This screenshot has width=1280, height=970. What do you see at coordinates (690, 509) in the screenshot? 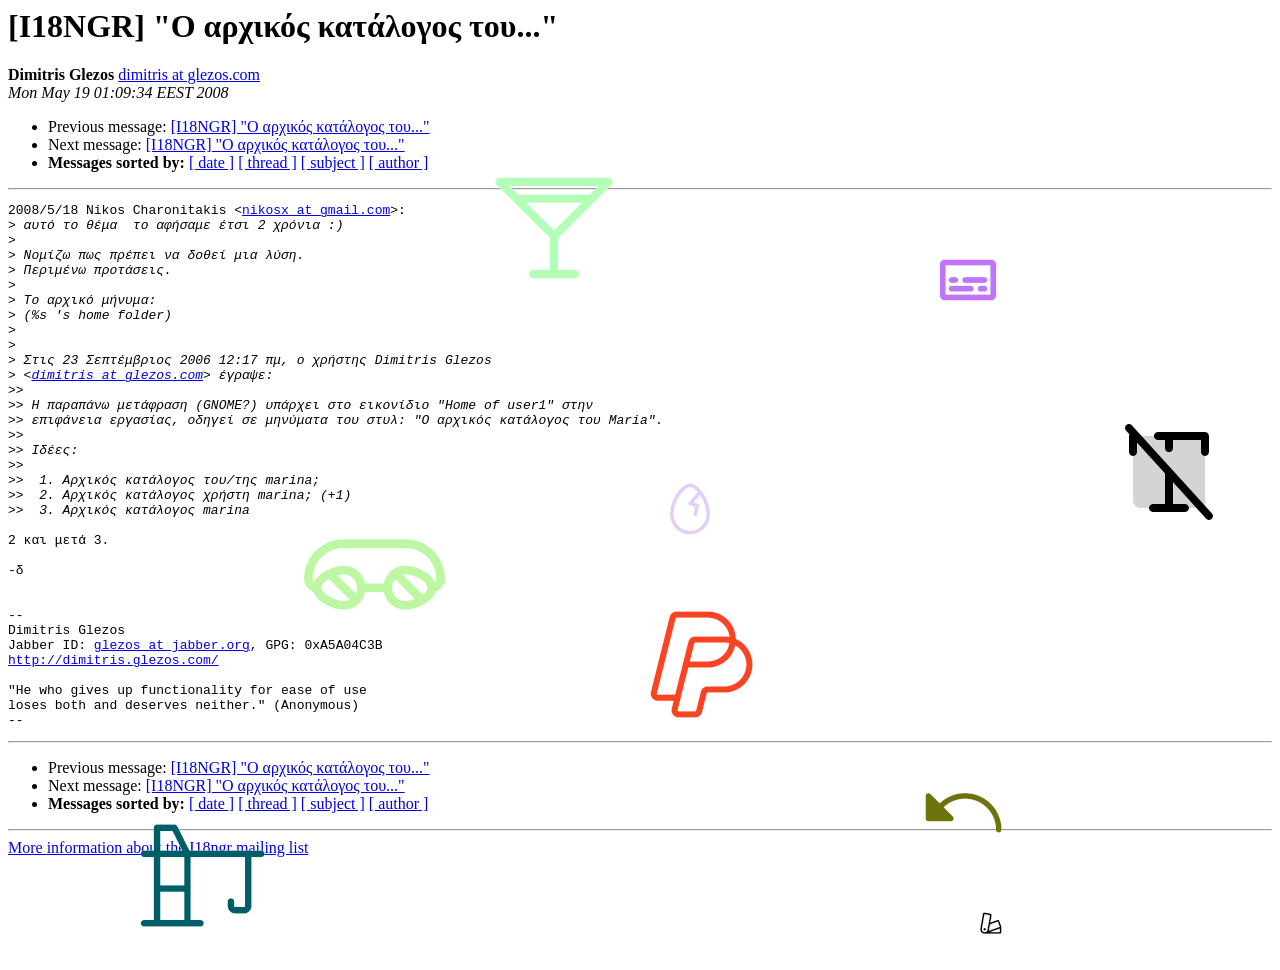
I see `indicates a cracked or broken item` at bounding box center [690, 509].